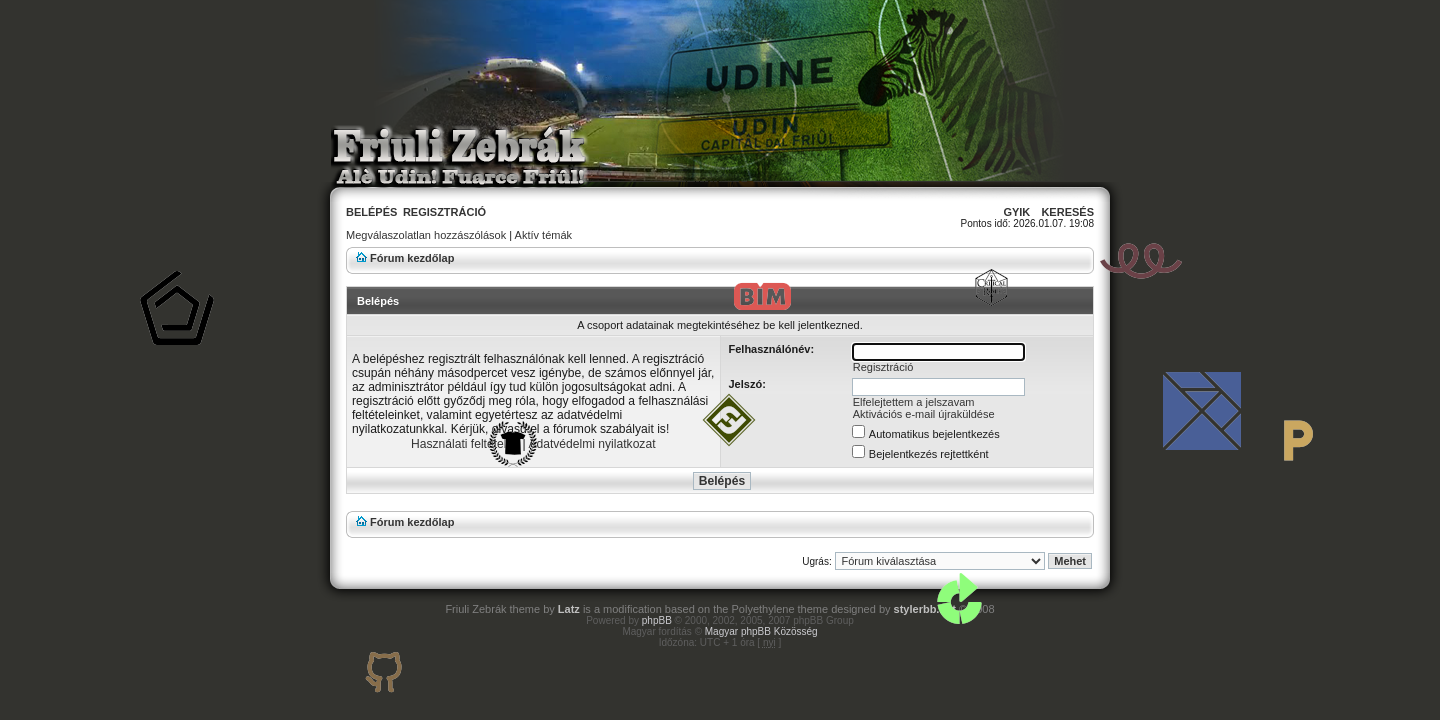 The width and height of the screenshot is (1440, 720). I want to click on open the BIM store app, so click(762, 296).